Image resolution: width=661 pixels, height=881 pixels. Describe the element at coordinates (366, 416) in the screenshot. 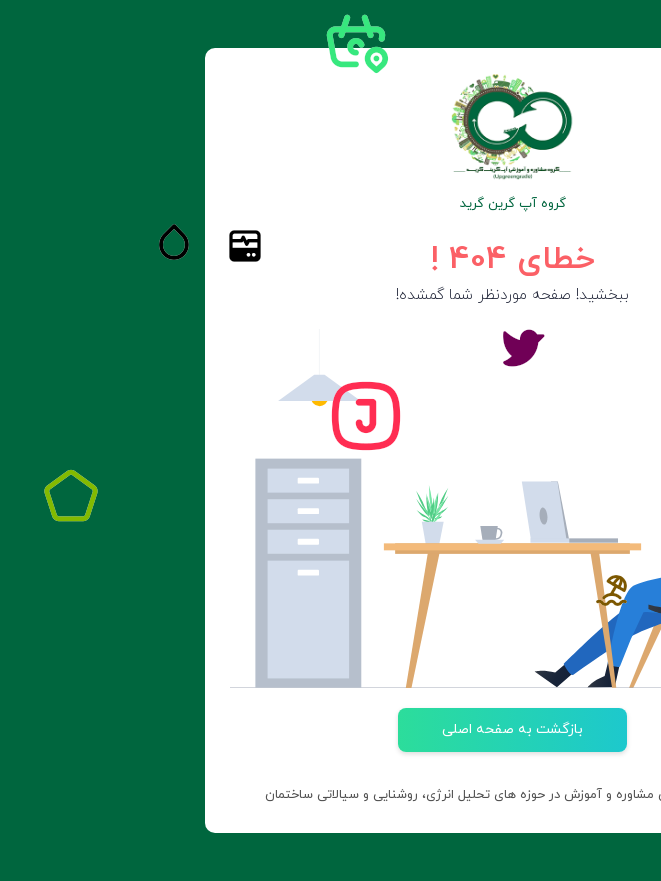

I see `represents an app or service starting with the letter "j"` at that location.